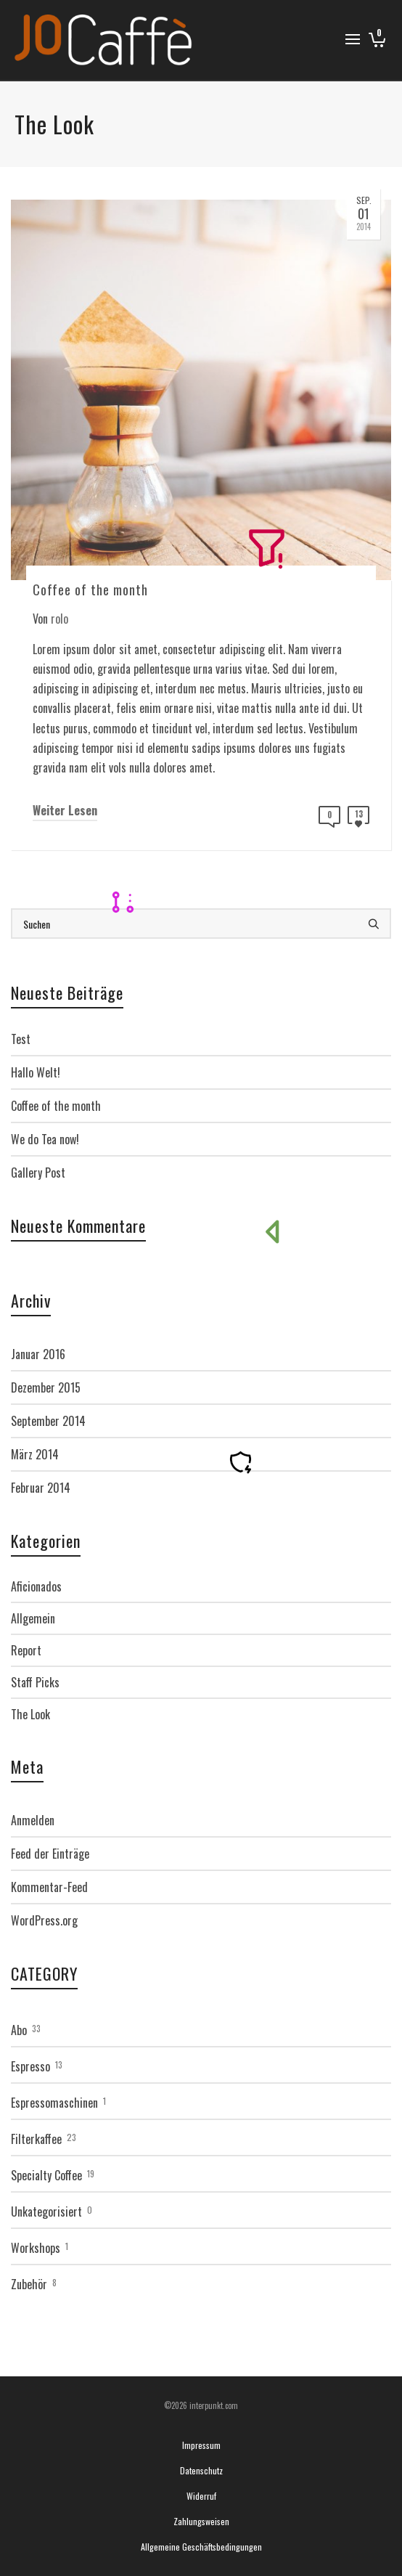  What do you see at coordinates (123, 902) in the screenshot?
I see `indicates a draft pull request awaiting completion` at bounding box center [123, 902].